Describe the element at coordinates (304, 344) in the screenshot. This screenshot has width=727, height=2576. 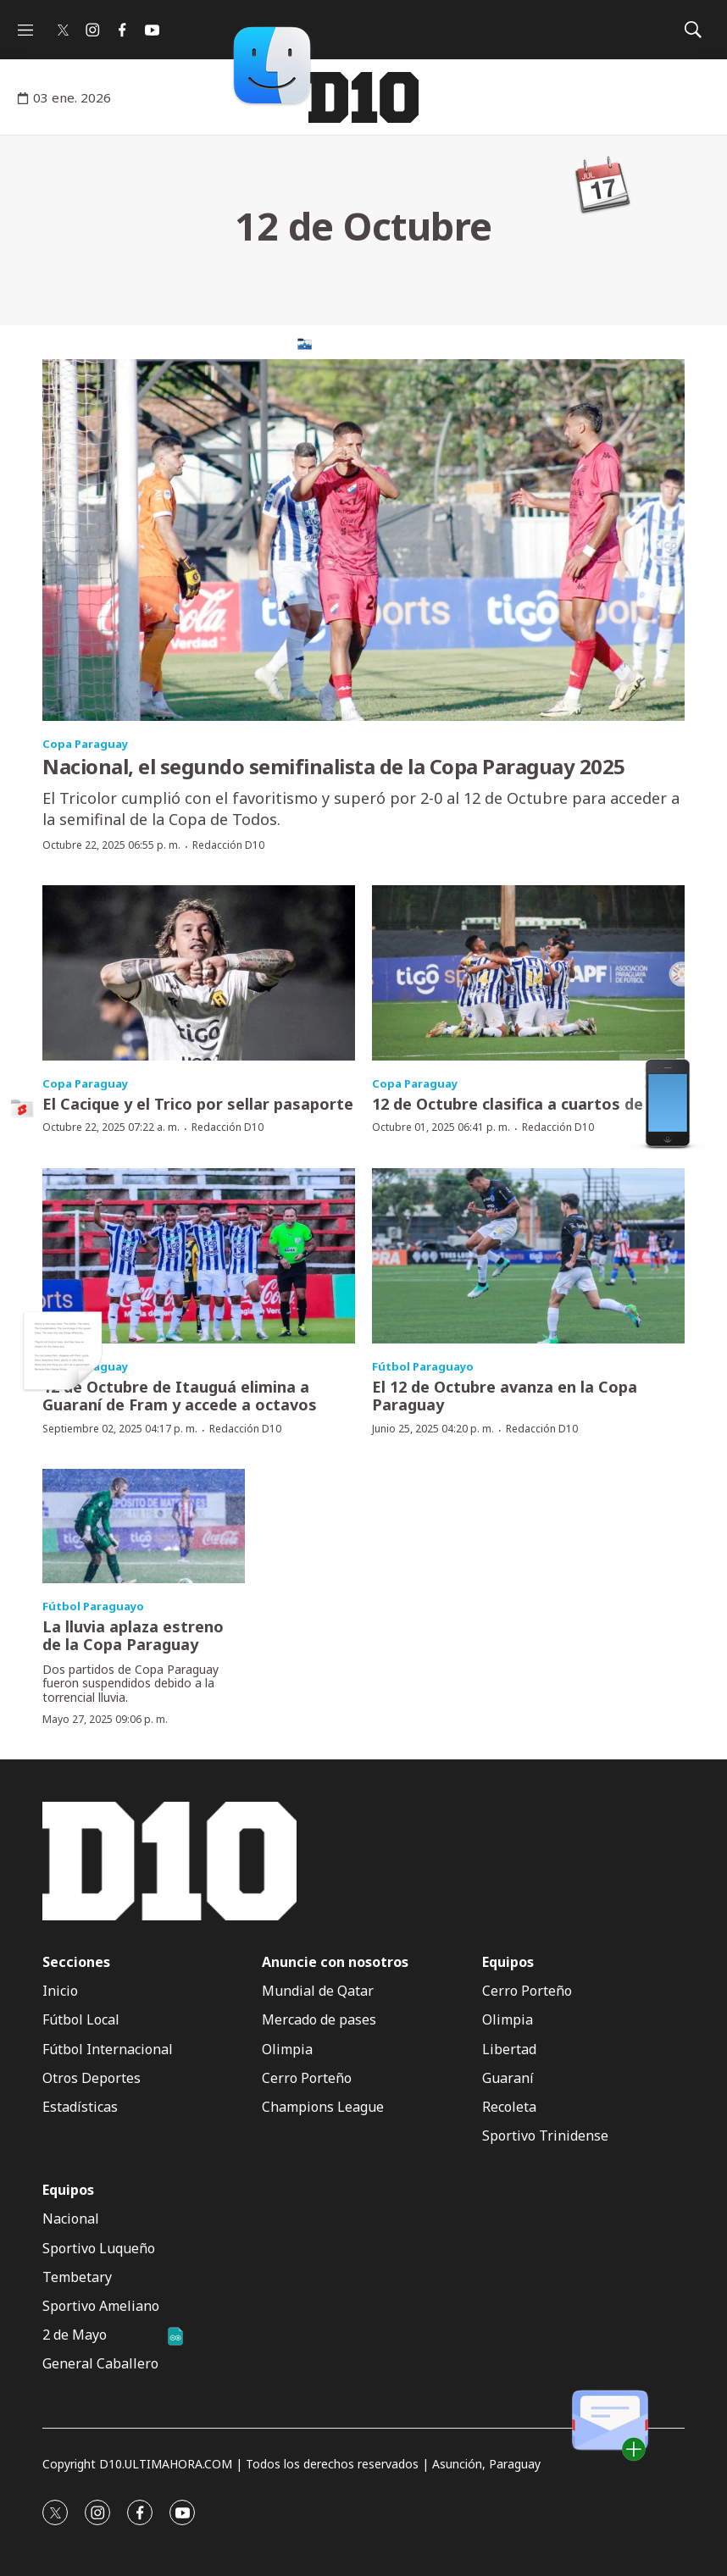
I see `folder for pokémon dive ball themed content` at that location.